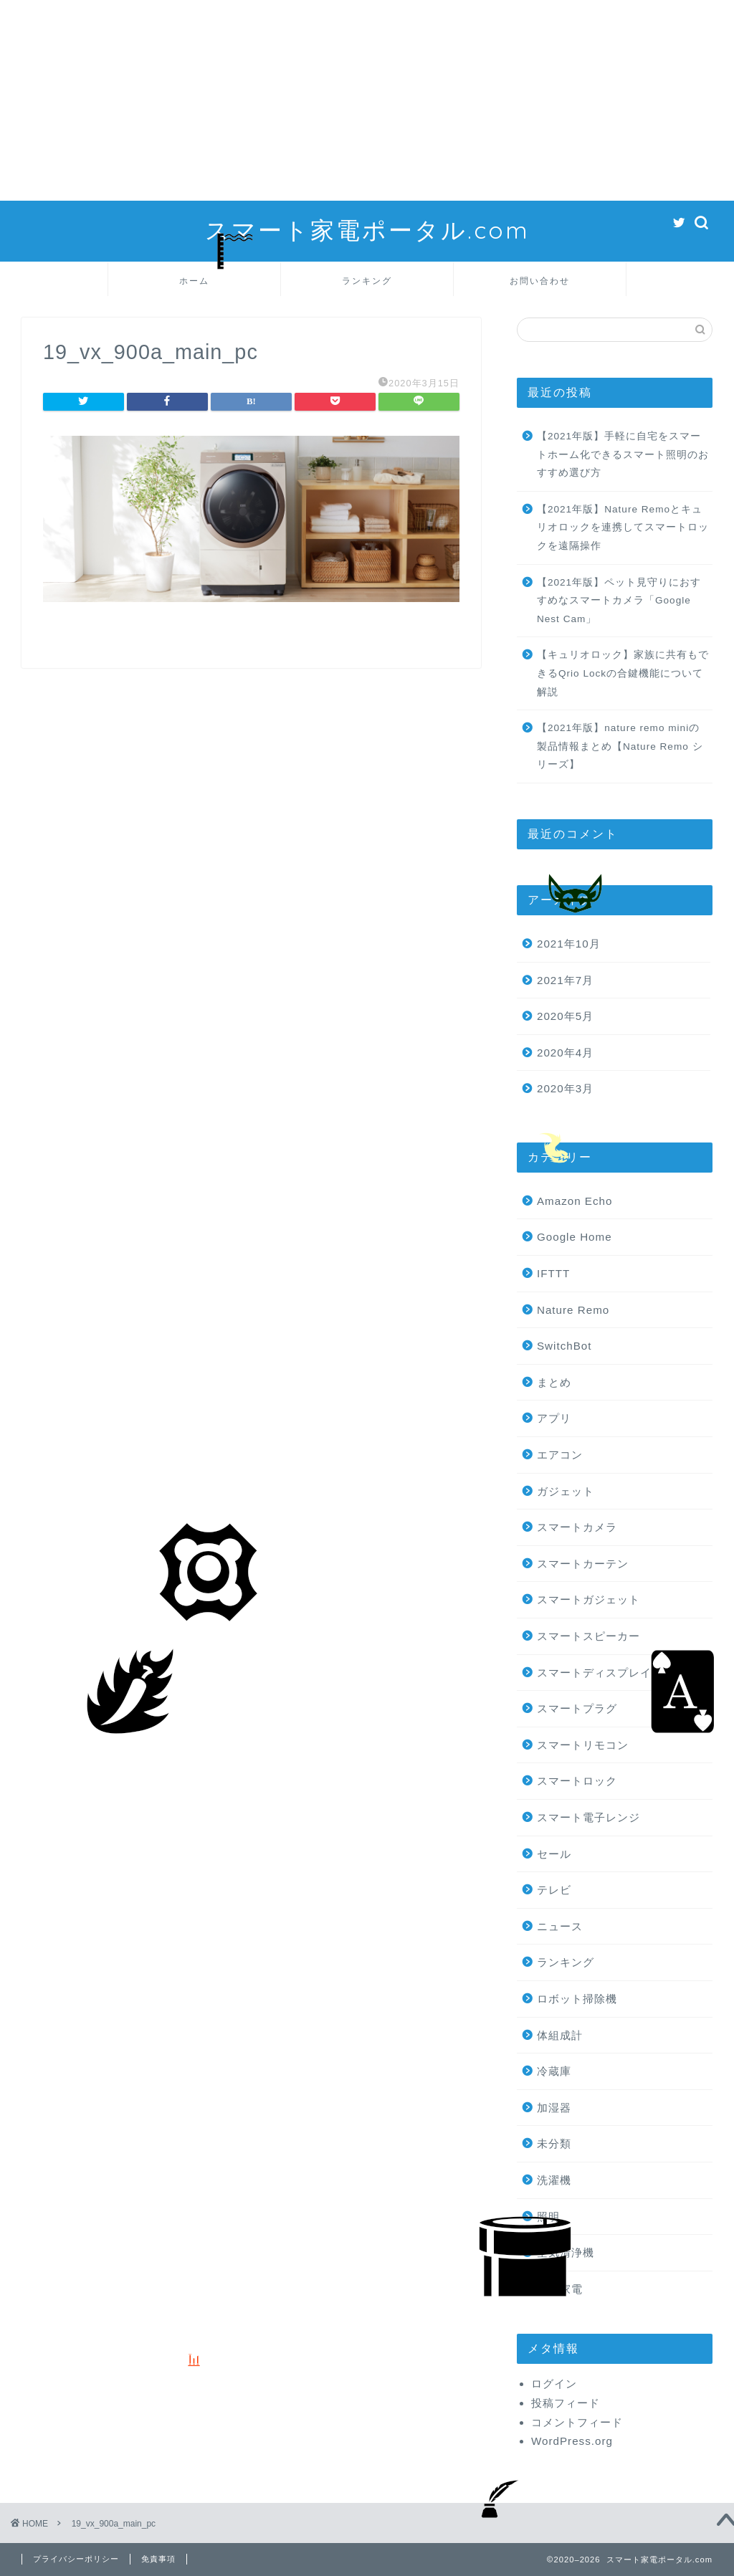 The width and height of the screenshot is (734, 2576). What do you see at coordinates (682, 1692) in the screenshot?
I see `access card games or solitaire` at bounding box center [682, 1692].